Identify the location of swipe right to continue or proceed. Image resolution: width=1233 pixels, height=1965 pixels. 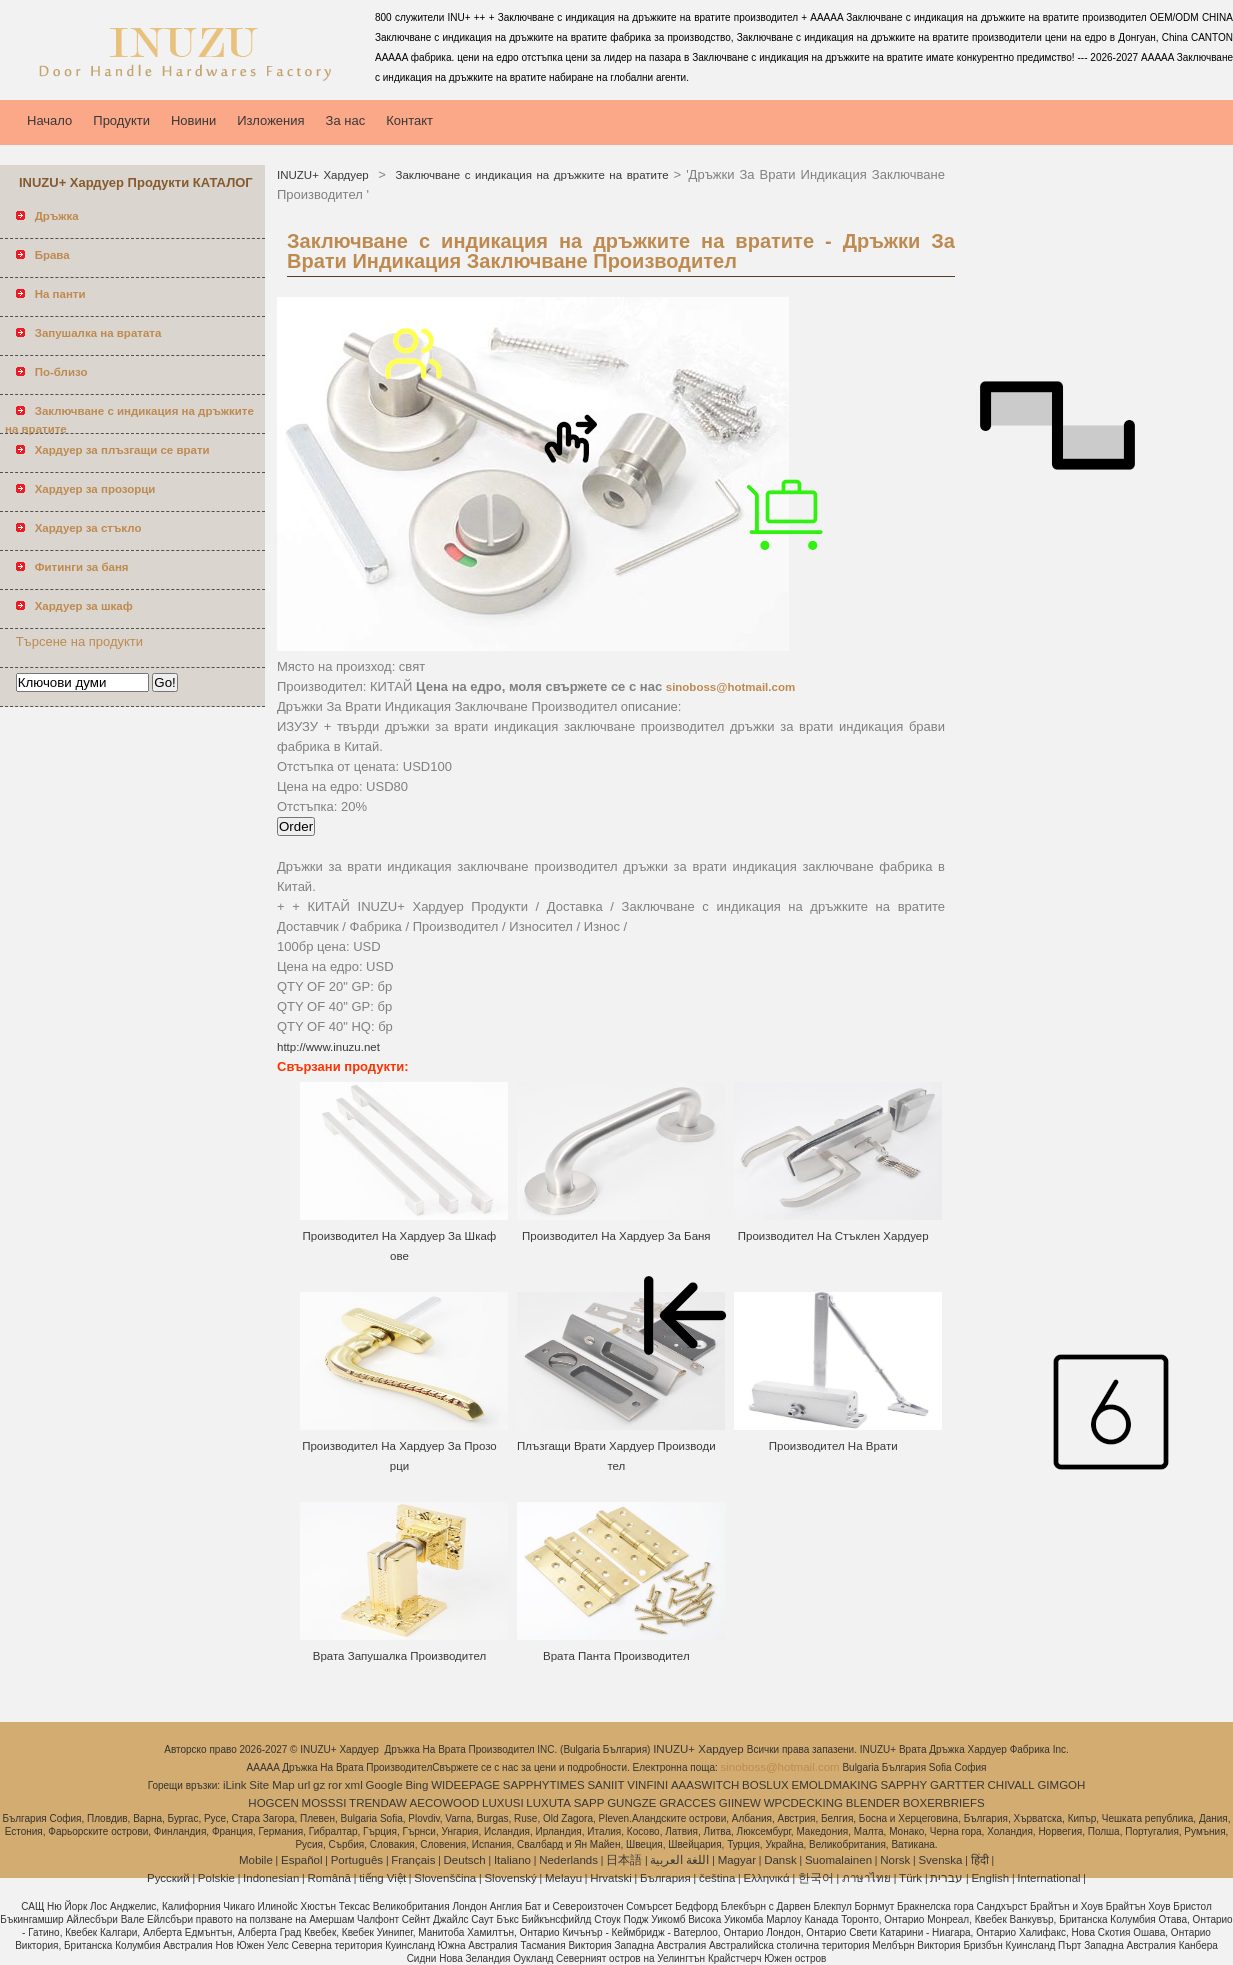
(568, 440).